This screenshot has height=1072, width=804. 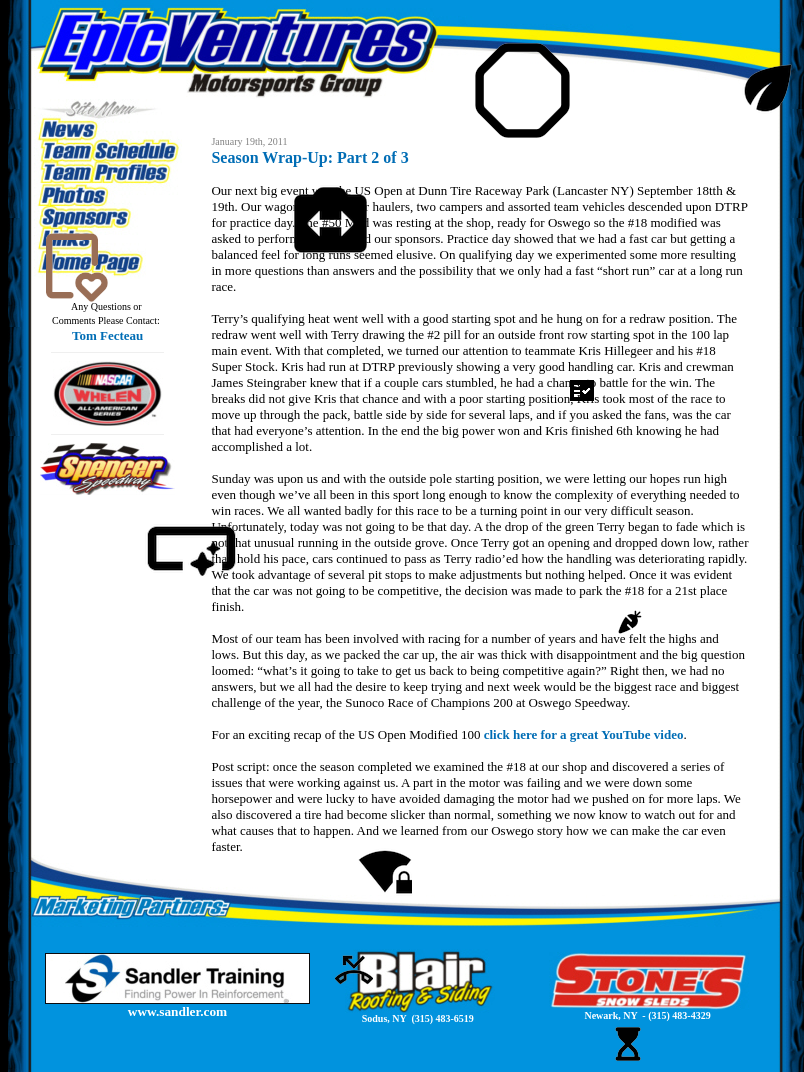 What do you see at coordinates (72, 266) in the screenshot?
I see `add tablet to favorites` at bounding box center [72, 266].